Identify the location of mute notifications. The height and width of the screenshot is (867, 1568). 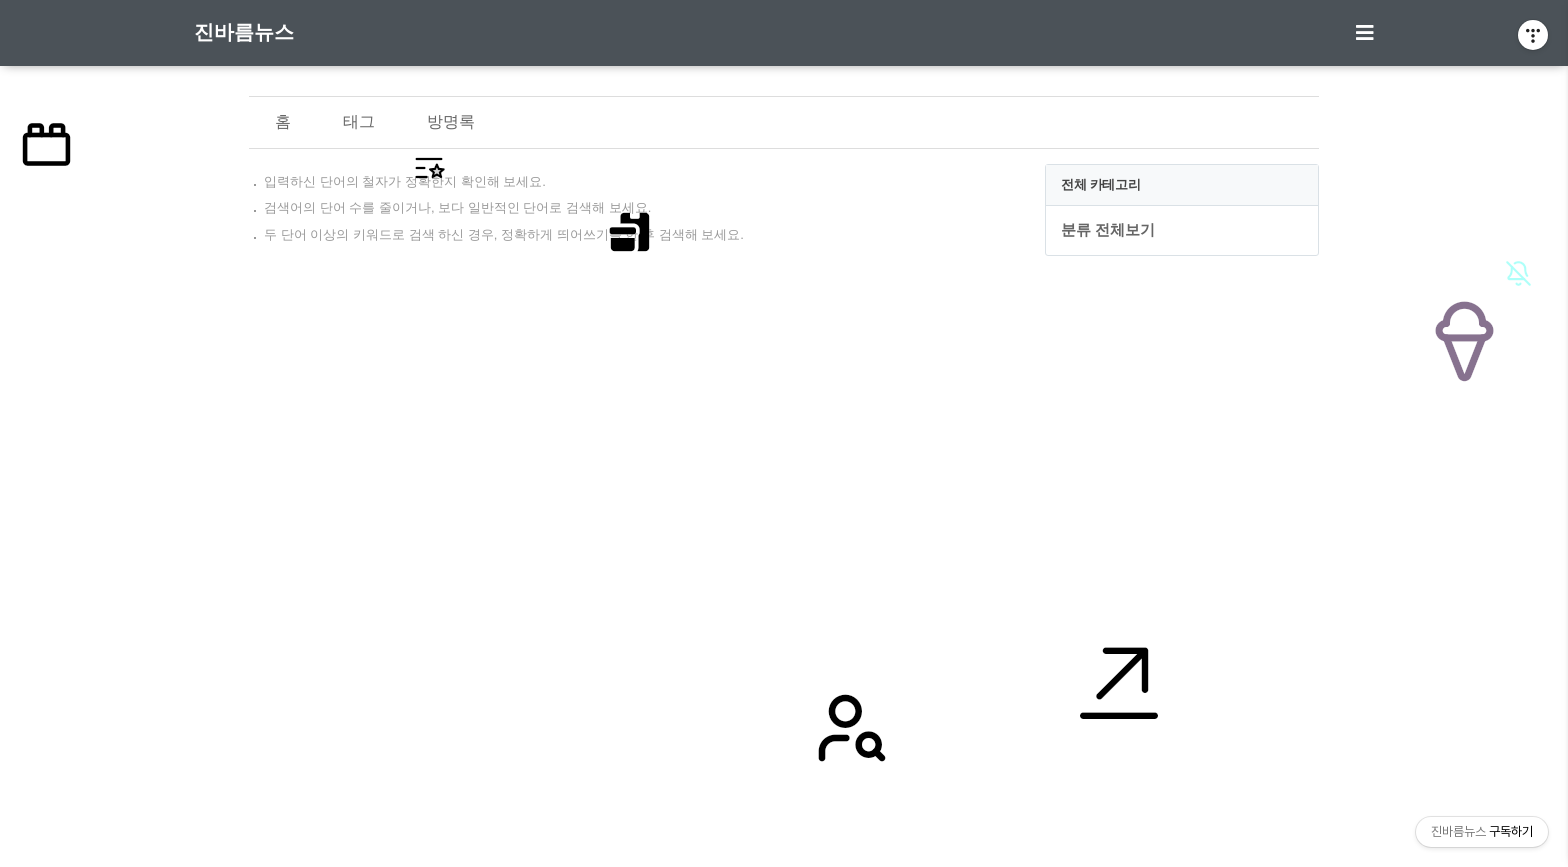
(1518, 273).